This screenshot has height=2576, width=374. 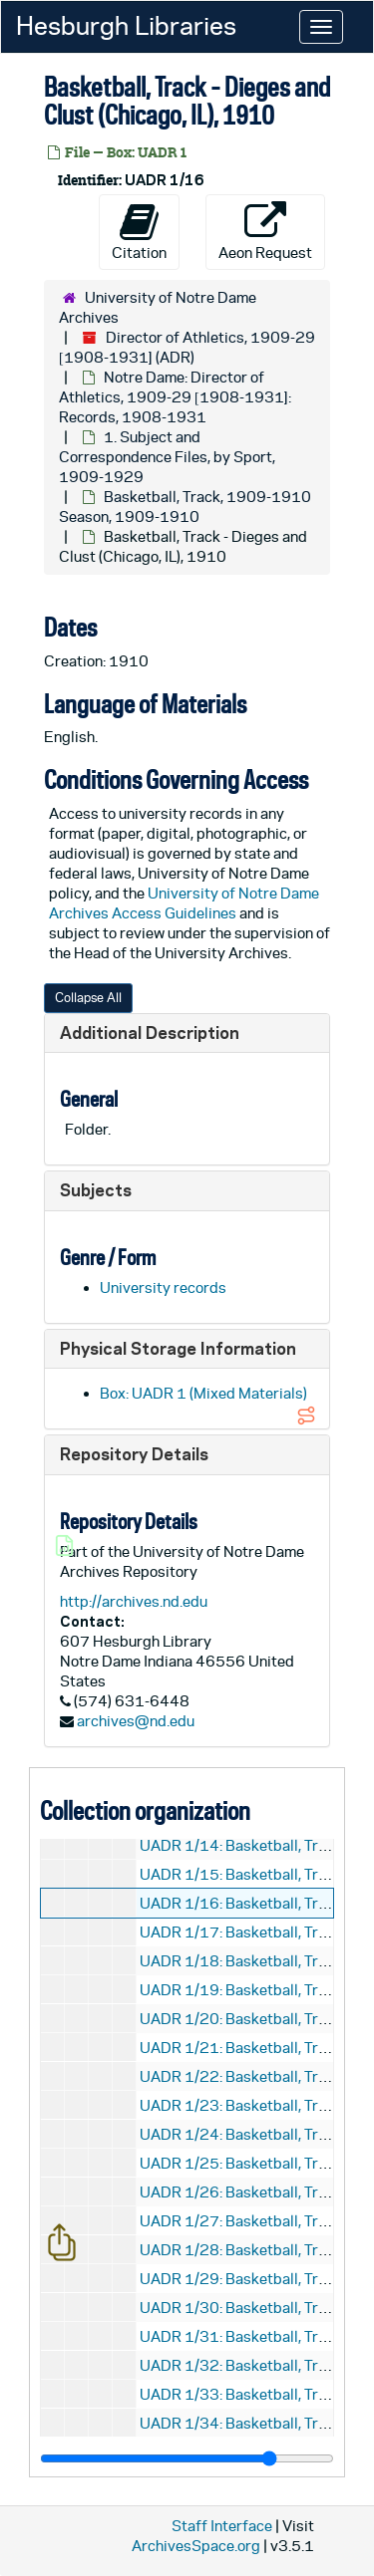 What do you see at coordinates (64, 1545) in the screenshot?
I see `view file with growth analytics` at bounding box center [64, 1545].